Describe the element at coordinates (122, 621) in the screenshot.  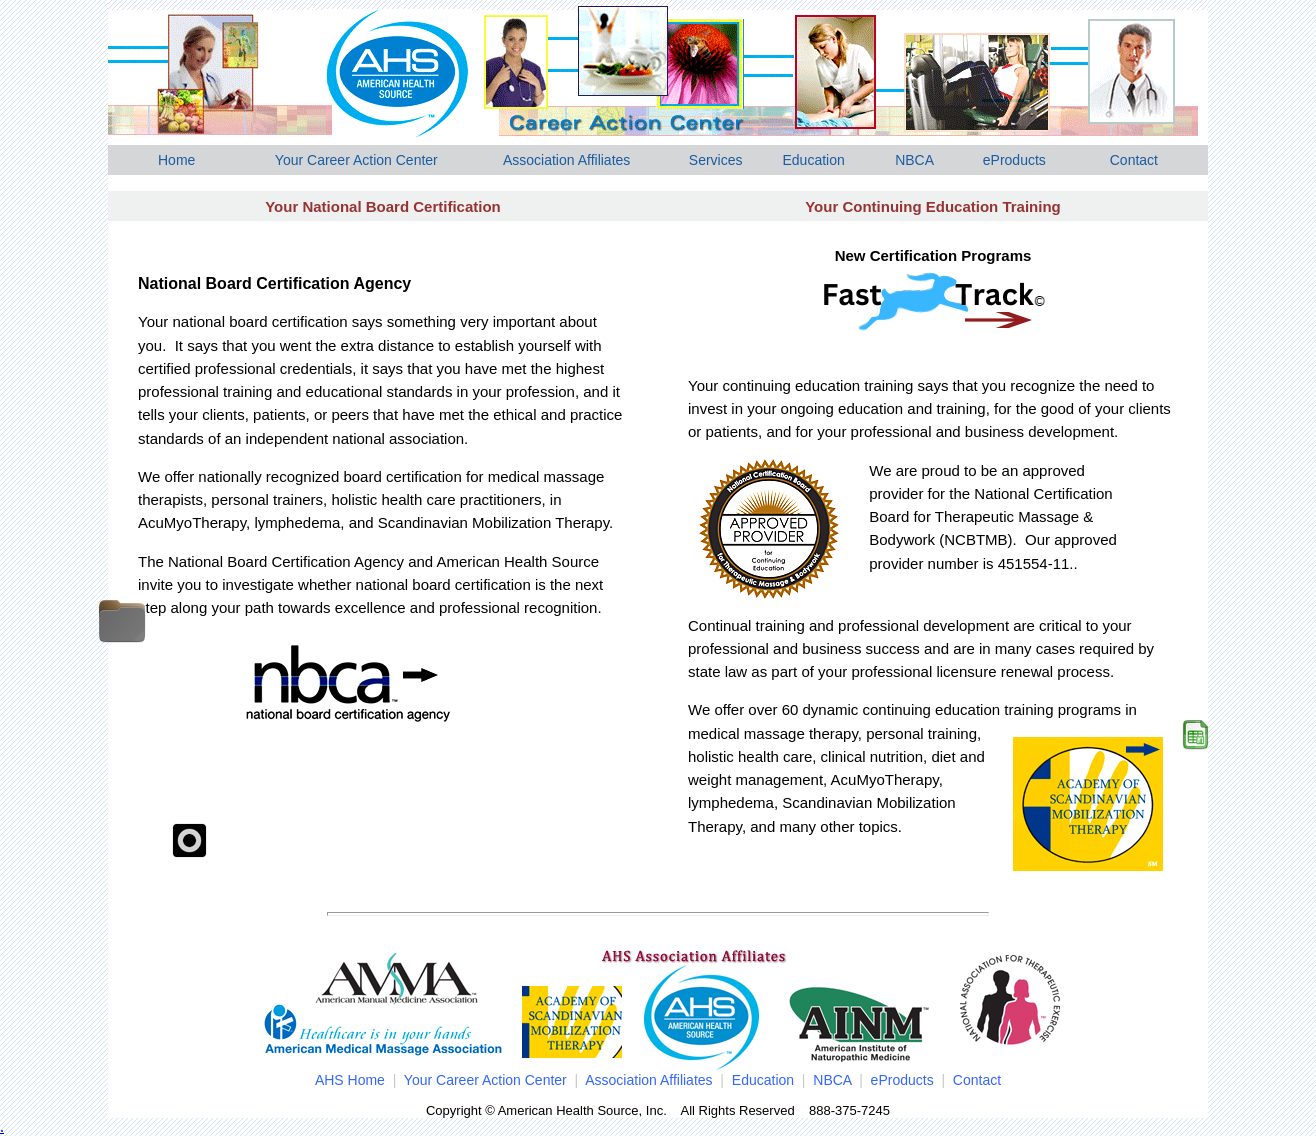
I see `open folder to view files` at that location.